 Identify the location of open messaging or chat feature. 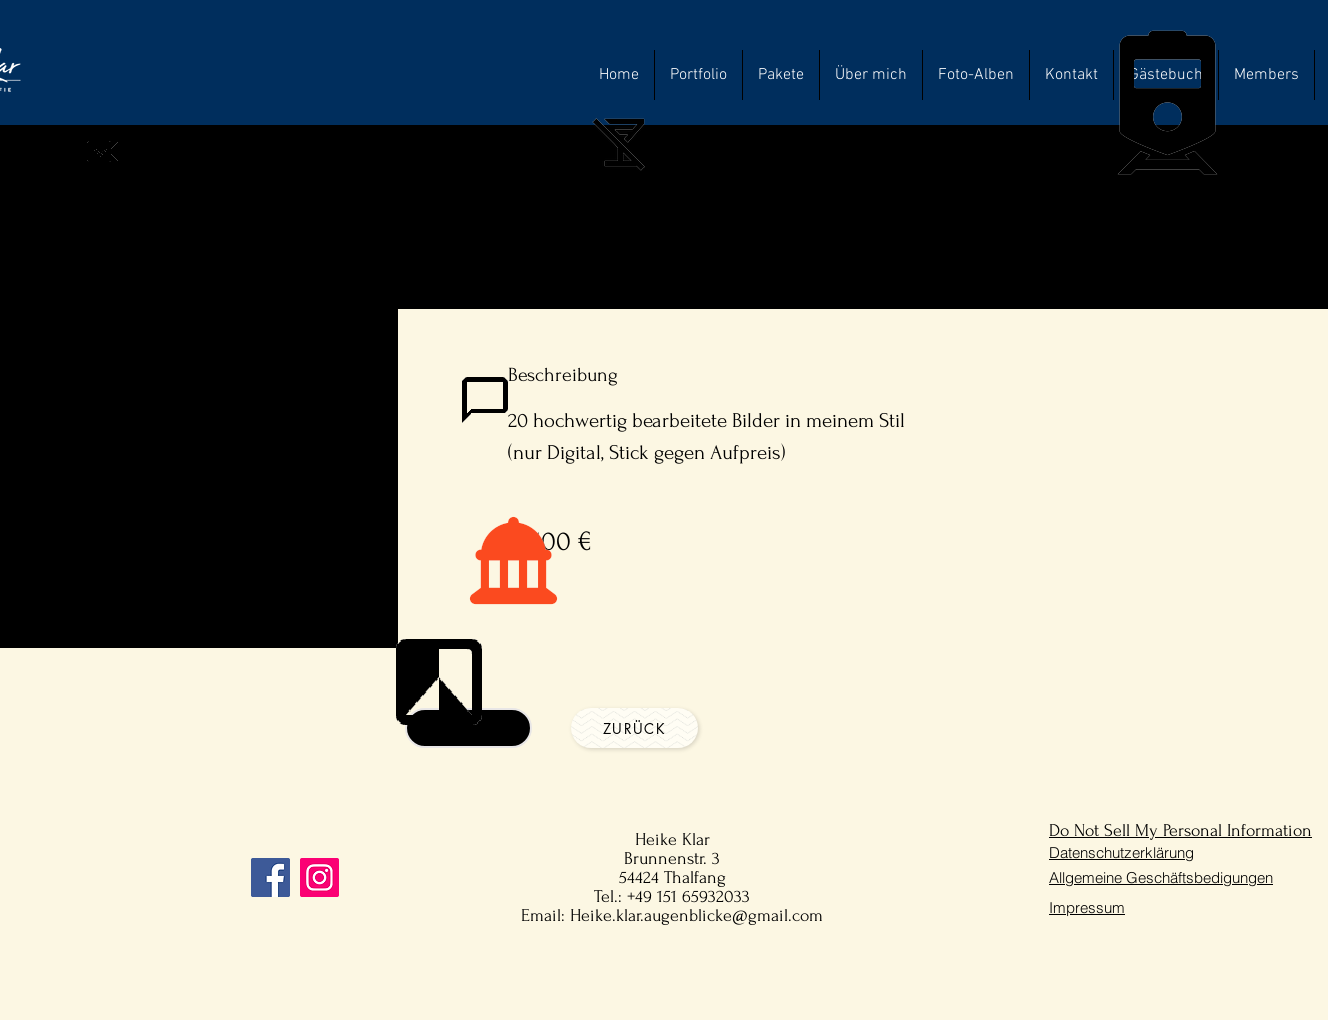
(485, 400).